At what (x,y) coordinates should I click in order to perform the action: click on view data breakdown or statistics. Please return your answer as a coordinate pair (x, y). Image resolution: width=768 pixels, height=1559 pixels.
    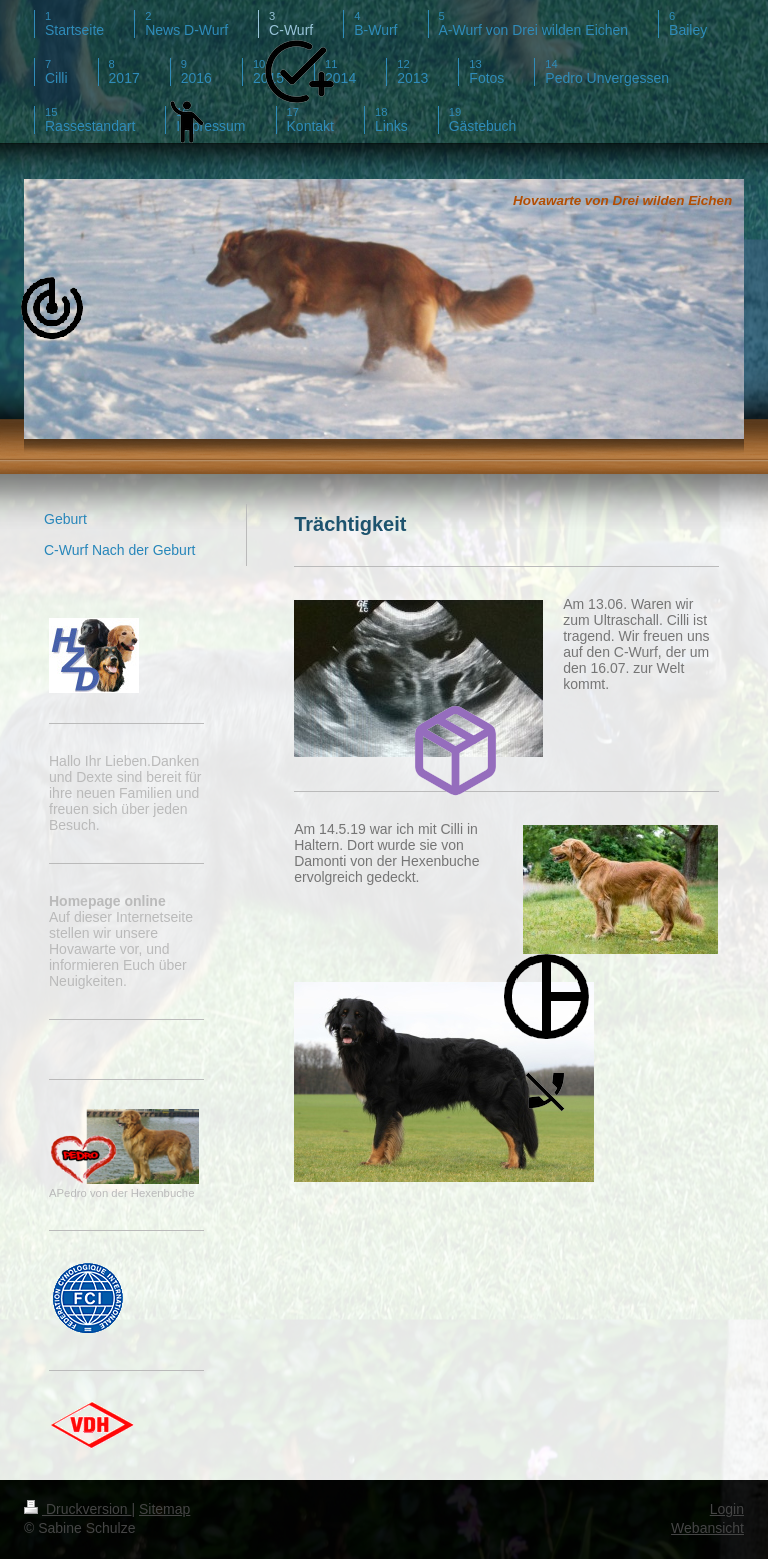
    Looking at the image, I should click on (546, 996).